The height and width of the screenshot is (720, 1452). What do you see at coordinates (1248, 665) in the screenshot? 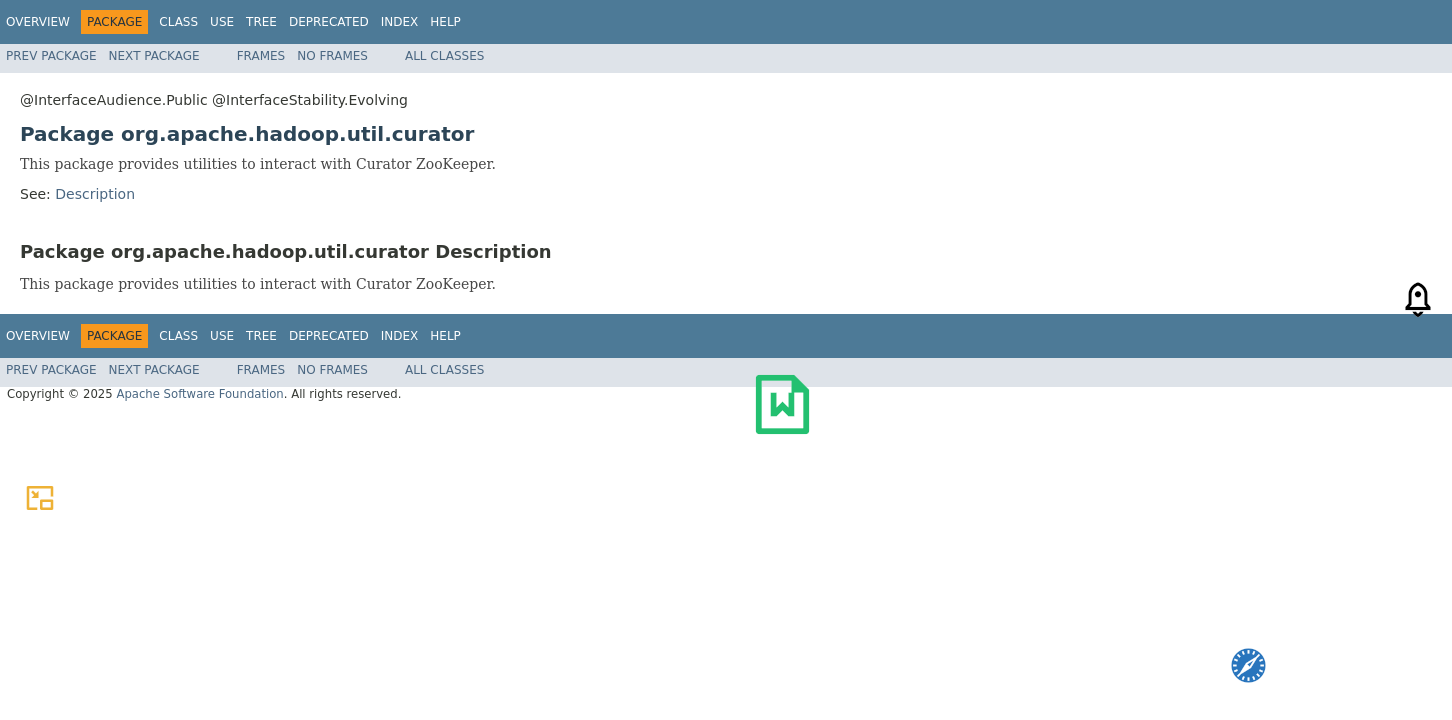
I see `open Safari web browser` at bounding box center [1248, 665].